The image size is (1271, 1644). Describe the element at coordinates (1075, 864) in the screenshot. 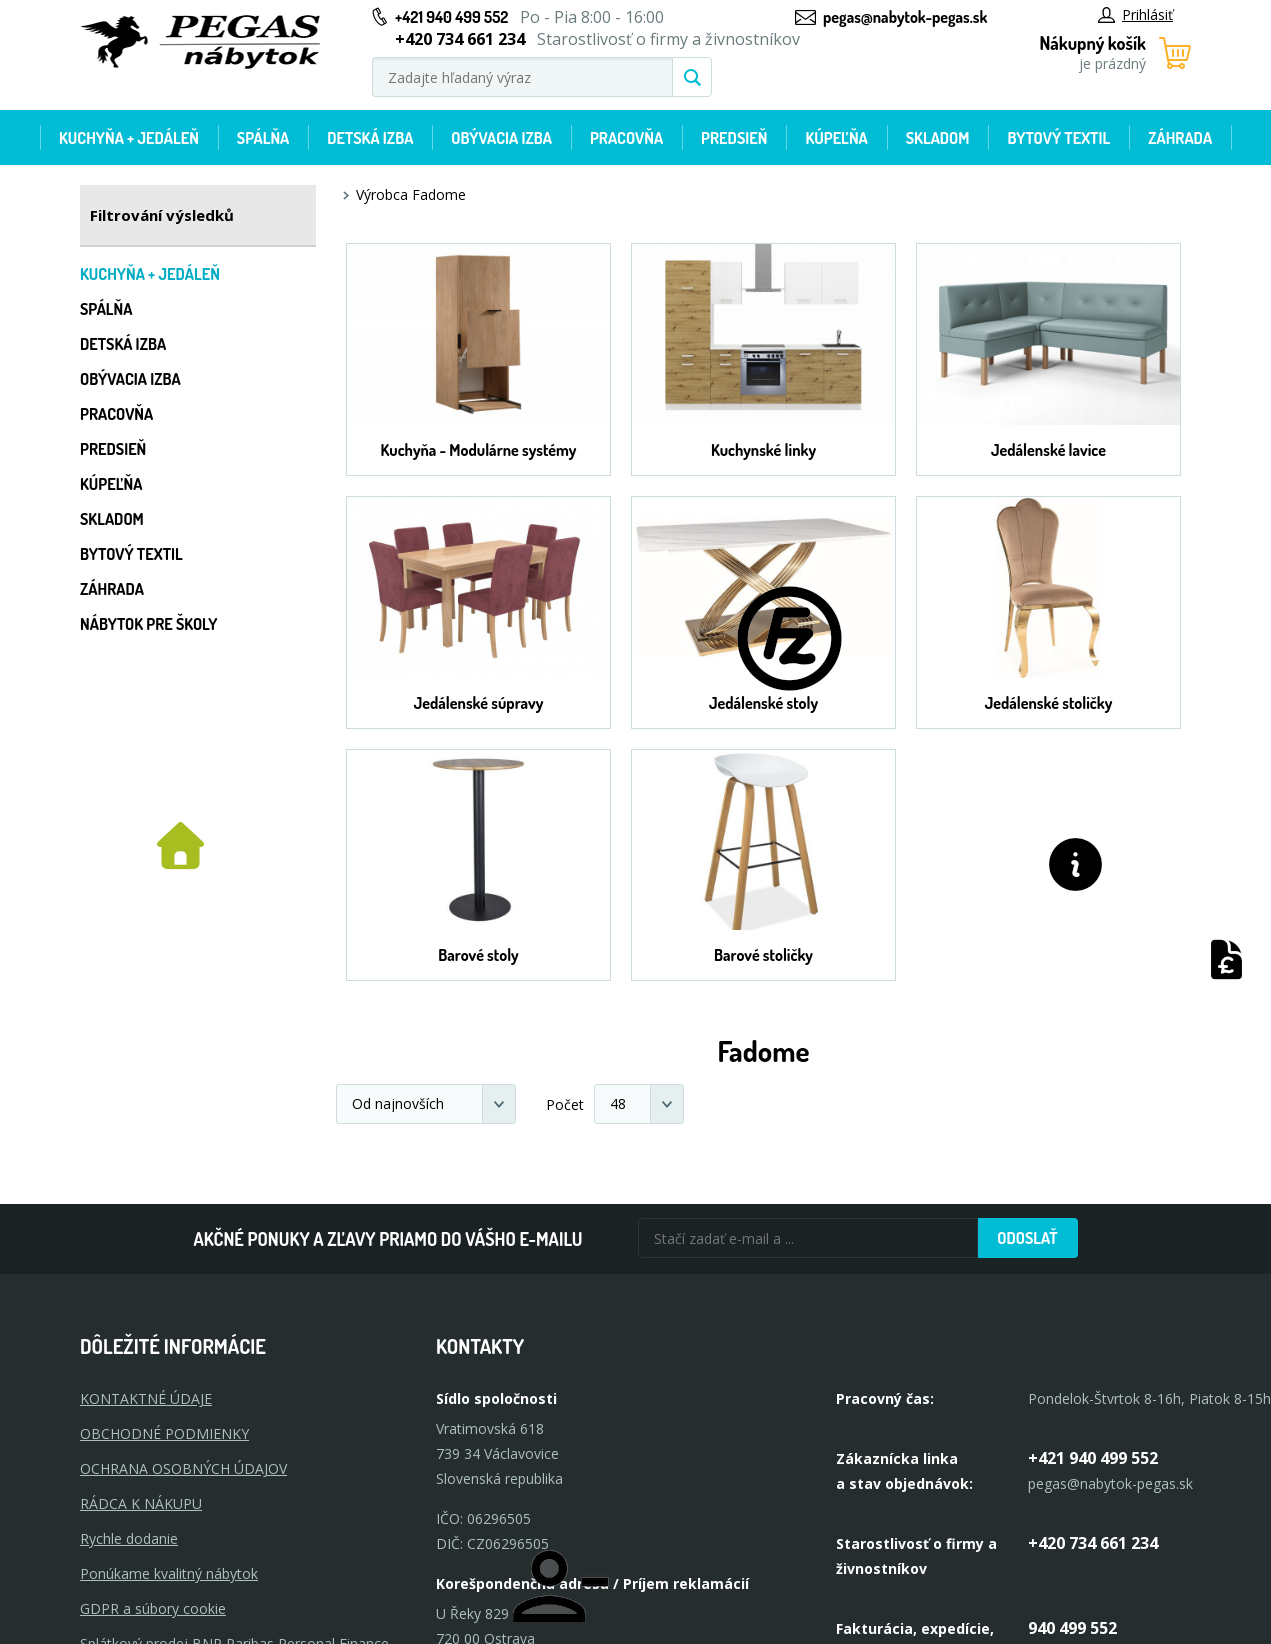

I see `view more information or details` at that location.